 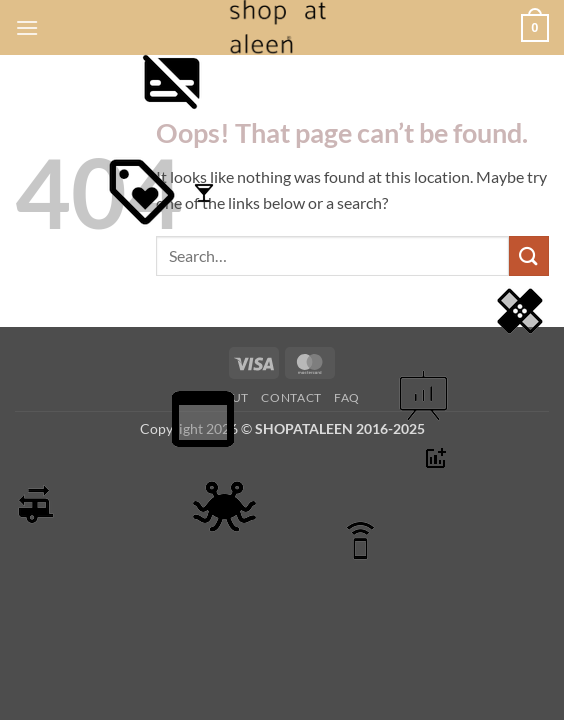 What do you see at coordinates (142, 192) in the screenshot?
I see `view loyalty rewards or points` at bounding box center [142, 192].